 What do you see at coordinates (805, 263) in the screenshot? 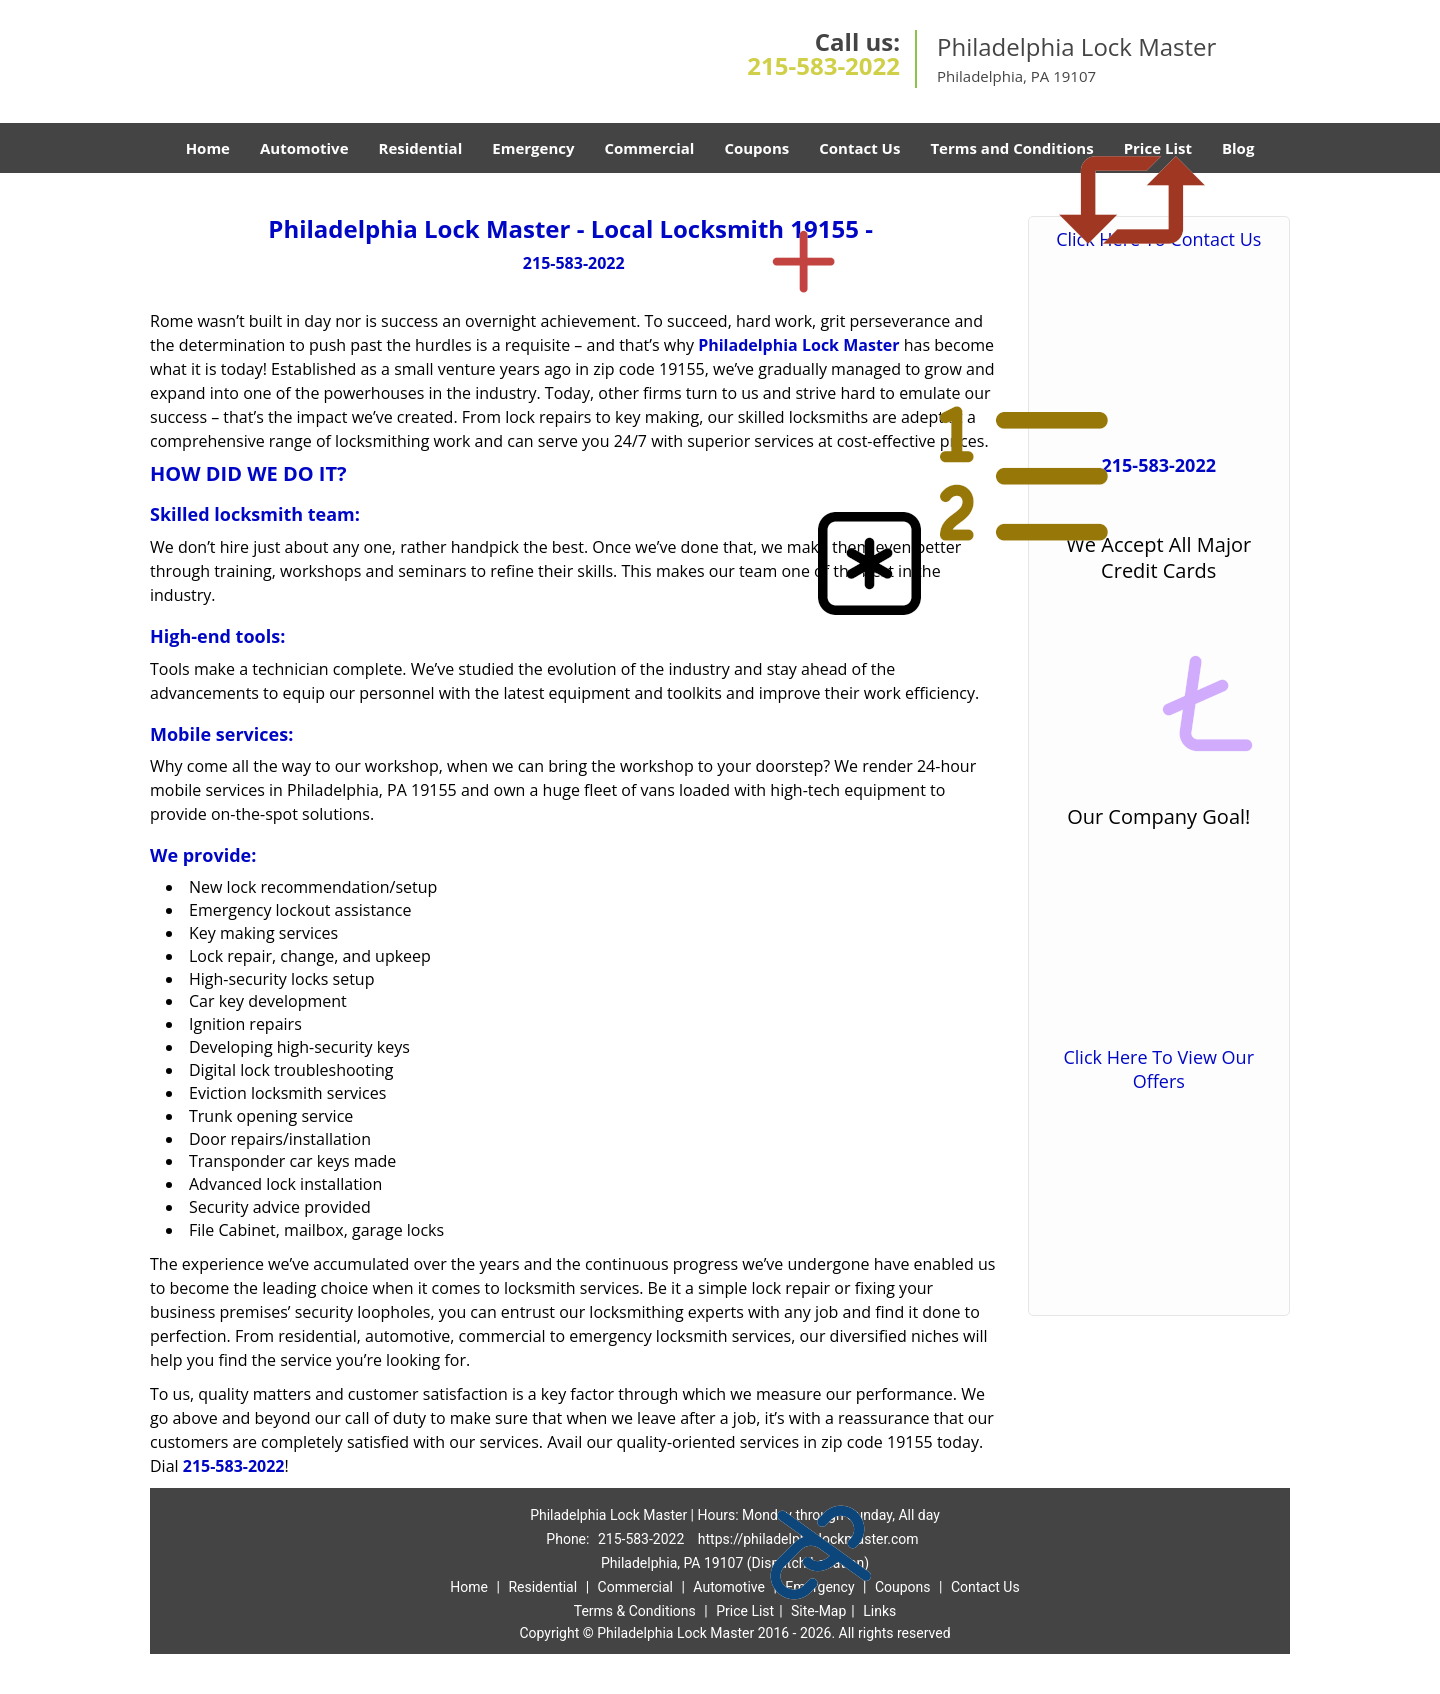
I see `add a new item` at bounding box center [805, 263].